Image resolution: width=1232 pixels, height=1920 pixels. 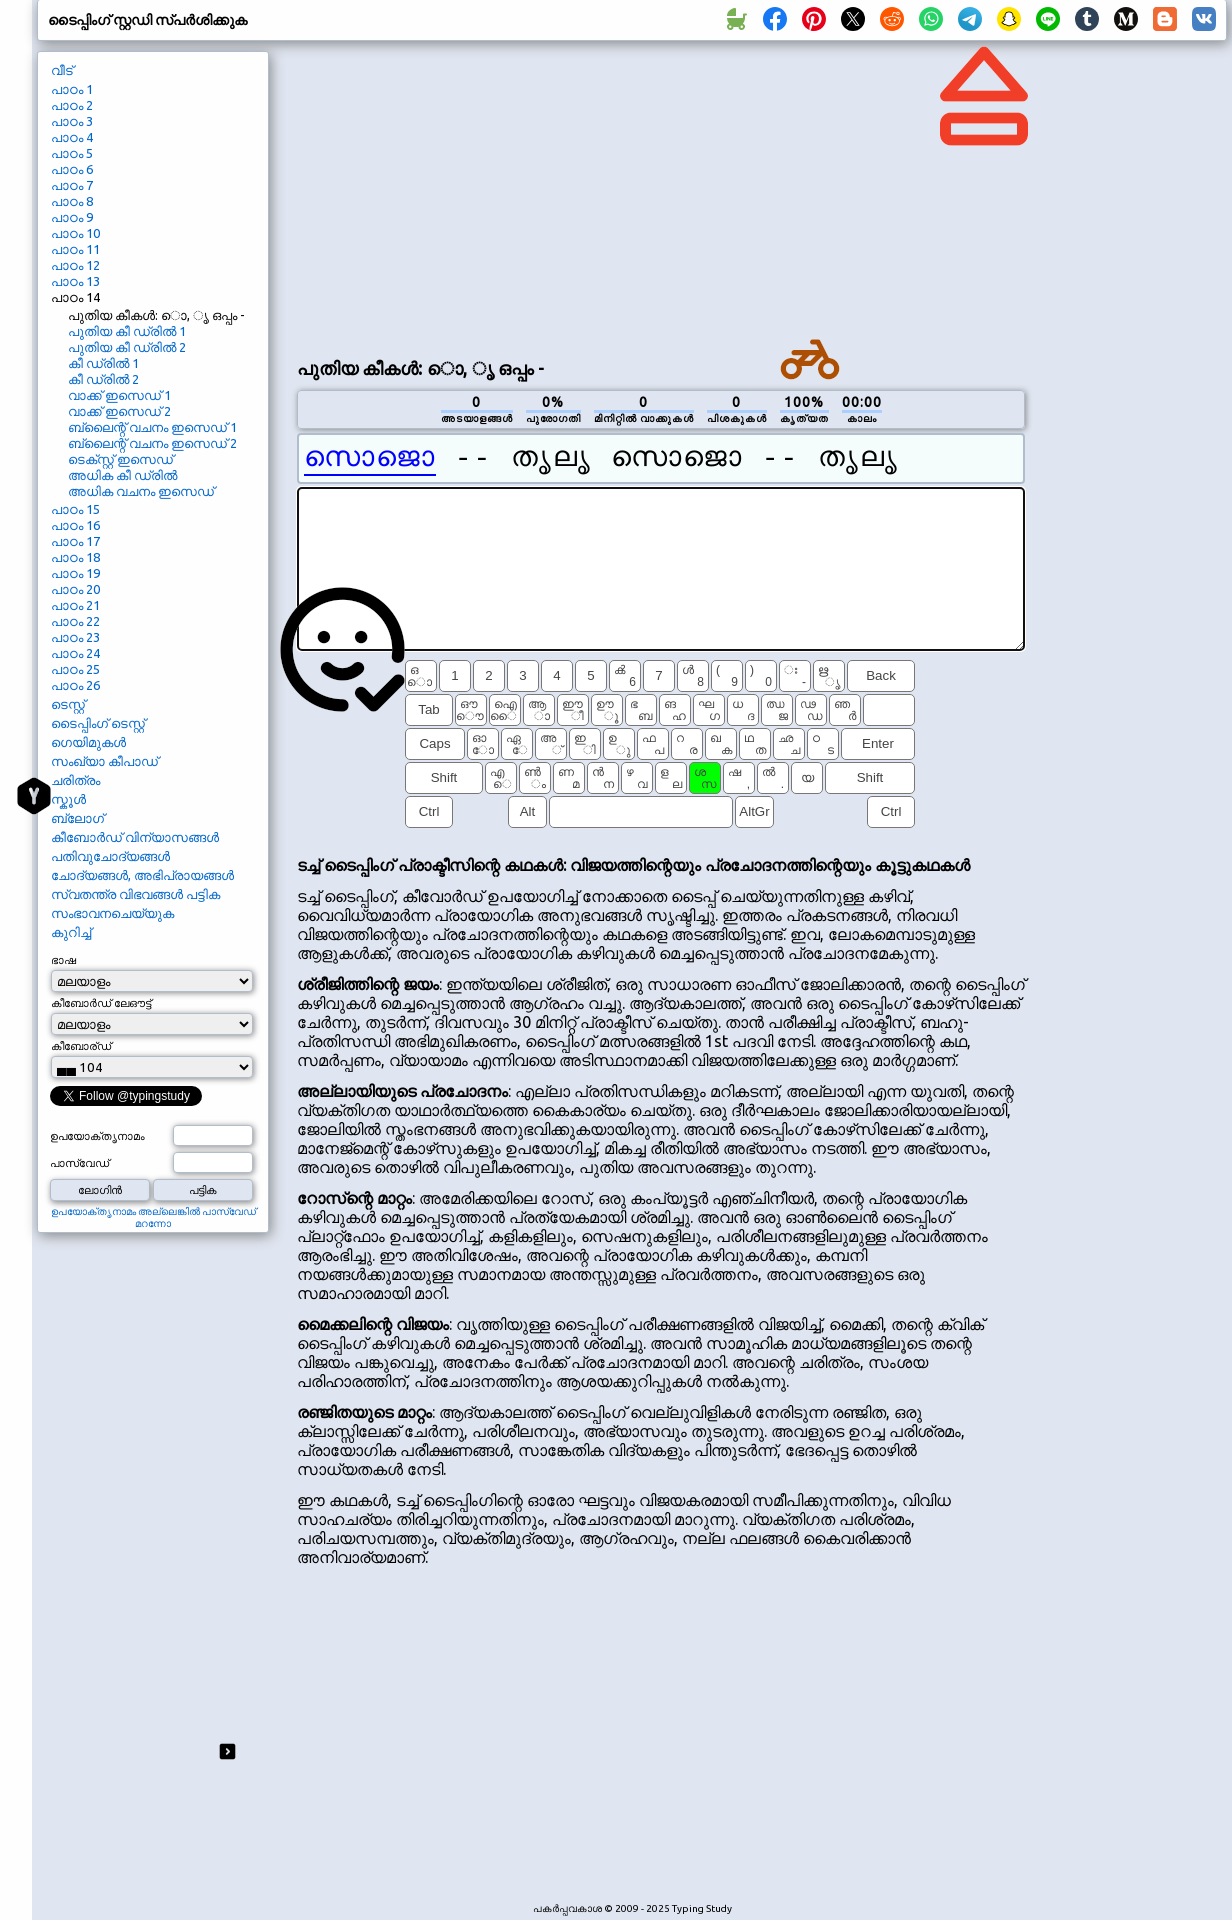 What do you see at coordinates (984, 96) in the screenshot?
I see `eject media or disc from player` at bounding box center [984, 96].